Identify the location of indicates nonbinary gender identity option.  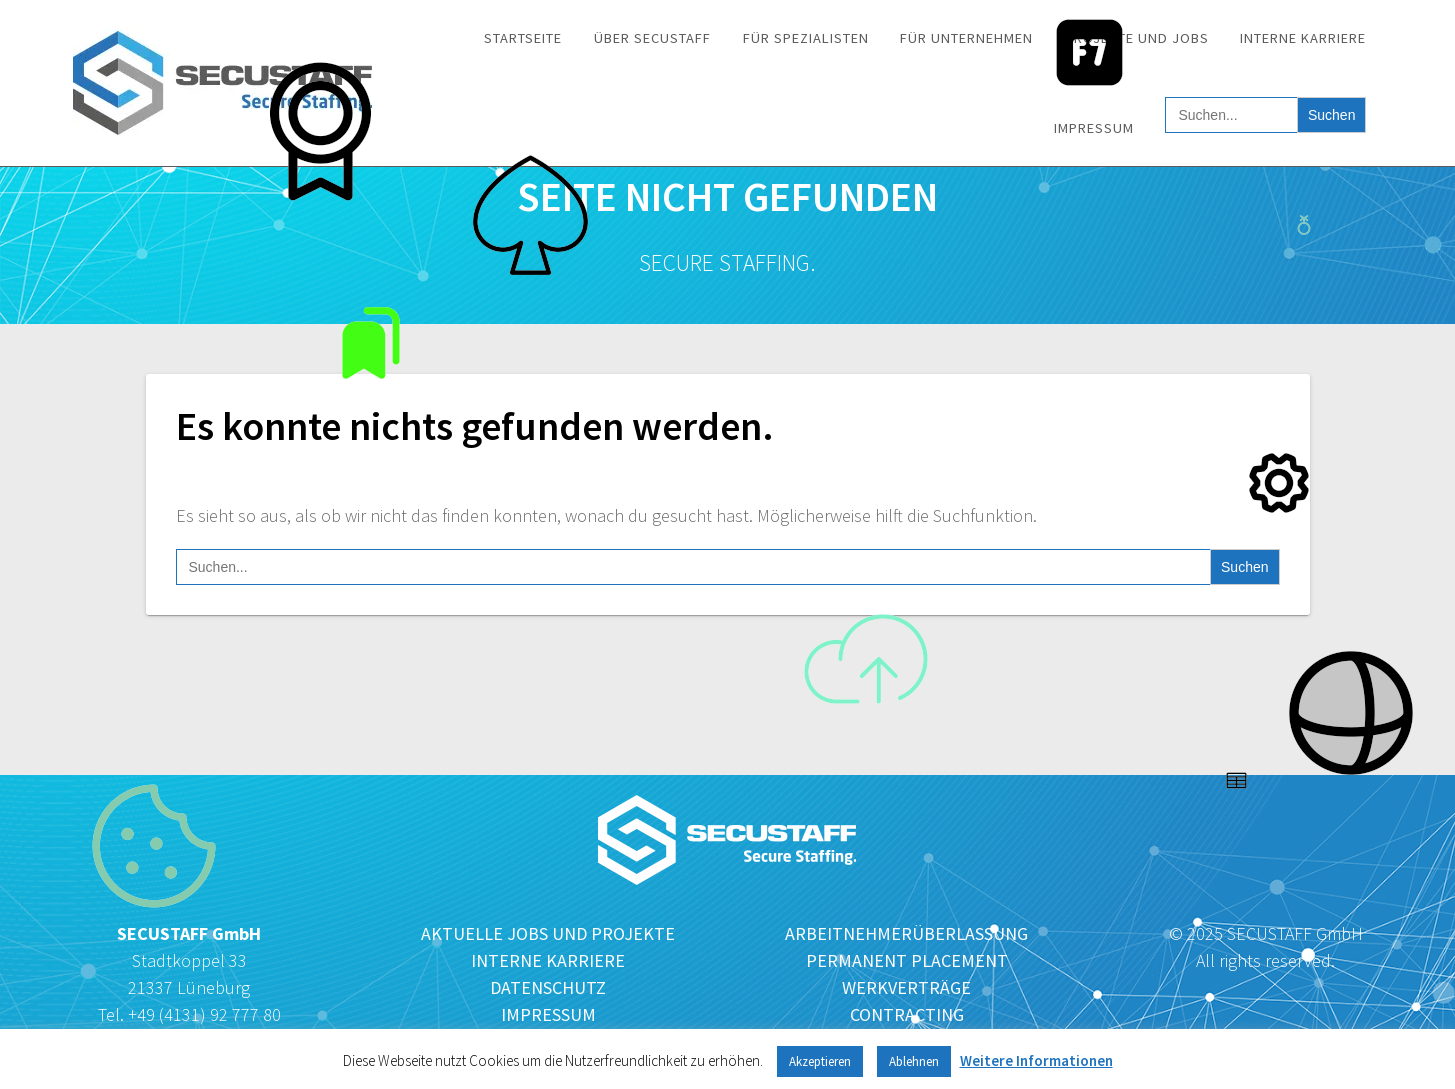
(1304, 225).